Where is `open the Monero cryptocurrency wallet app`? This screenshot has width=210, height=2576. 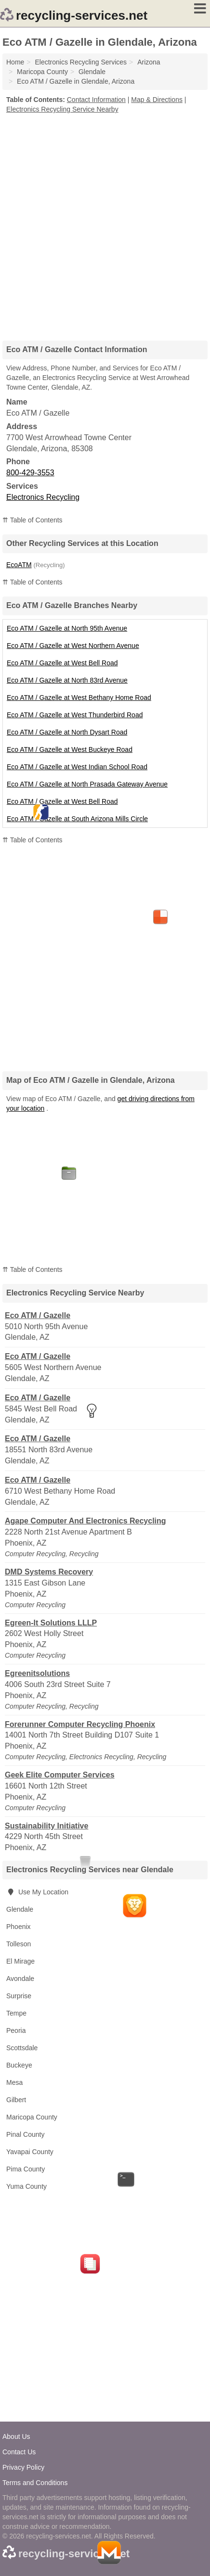 open the Monero cryptocurrency wallet app is located at coordinates (109, 2552).